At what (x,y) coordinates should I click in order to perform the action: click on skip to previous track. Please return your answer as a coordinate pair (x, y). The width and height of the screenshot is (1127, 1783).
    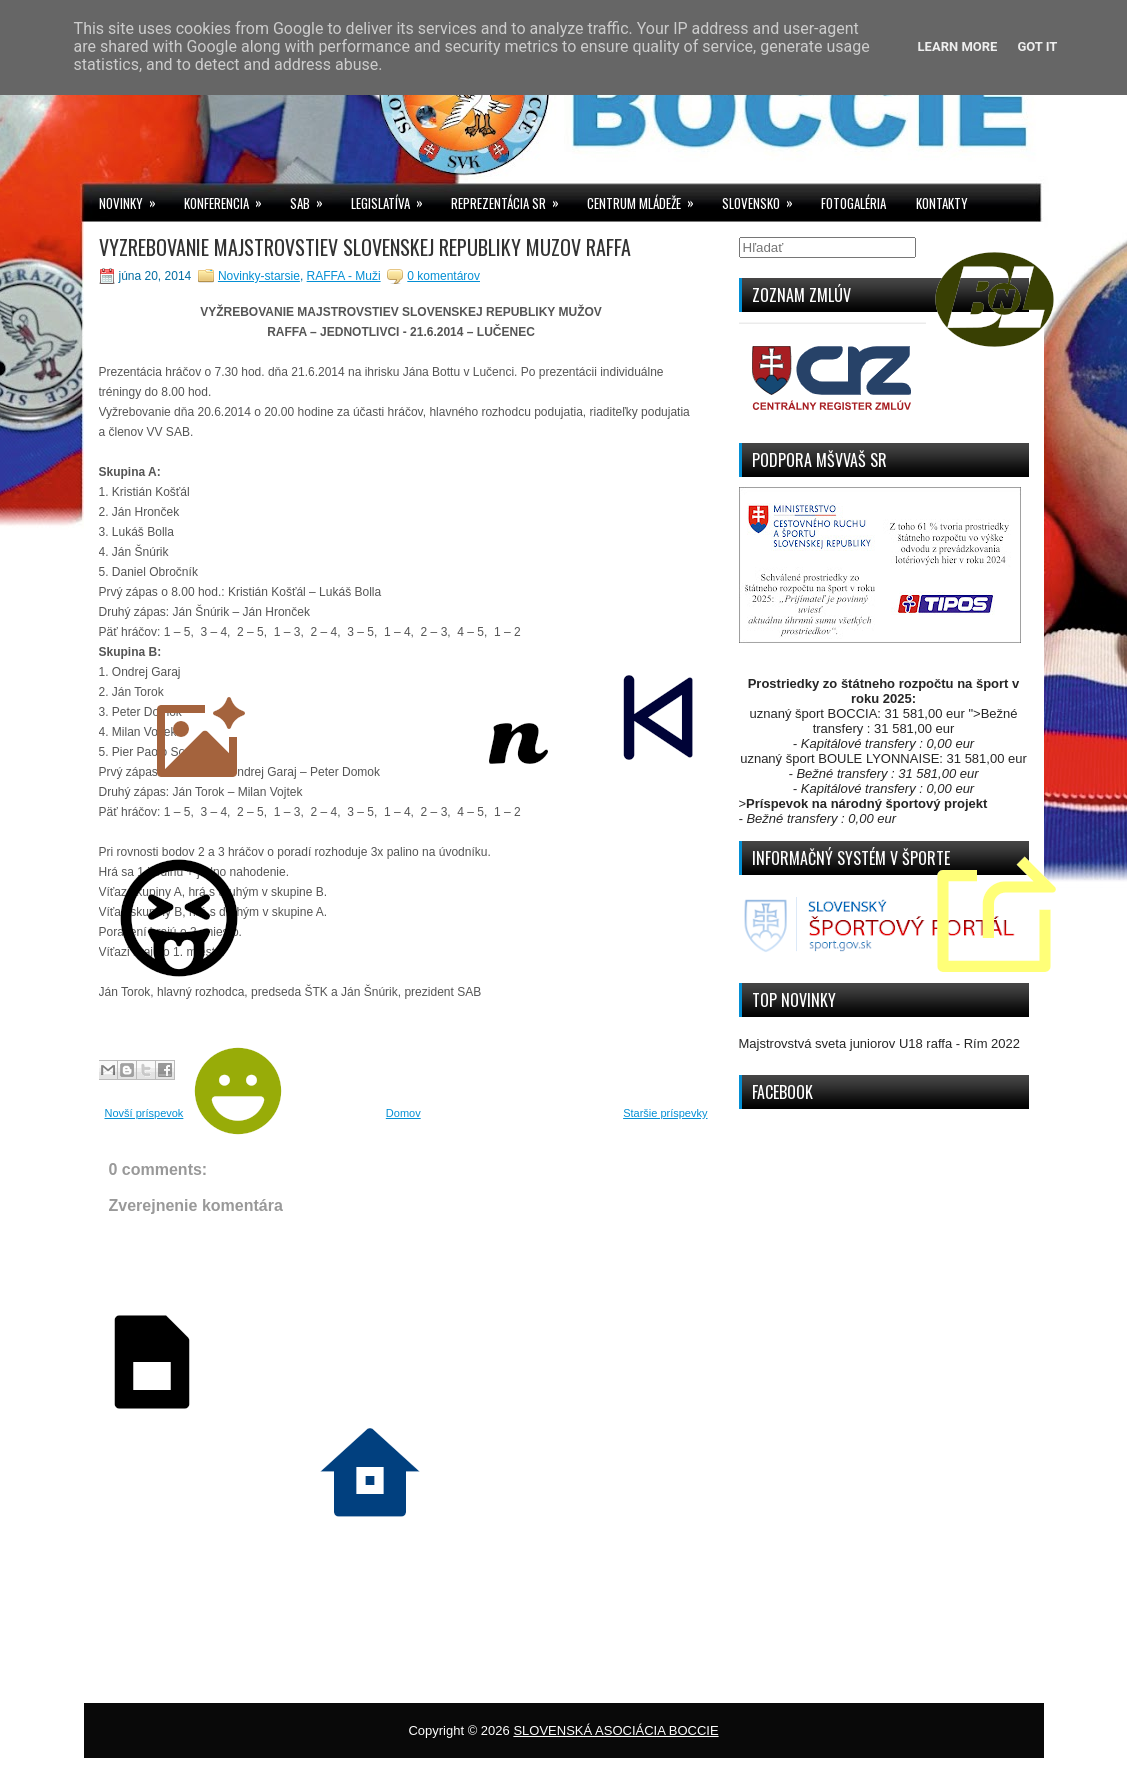
    Looking at the image, I should click on (655, 717).